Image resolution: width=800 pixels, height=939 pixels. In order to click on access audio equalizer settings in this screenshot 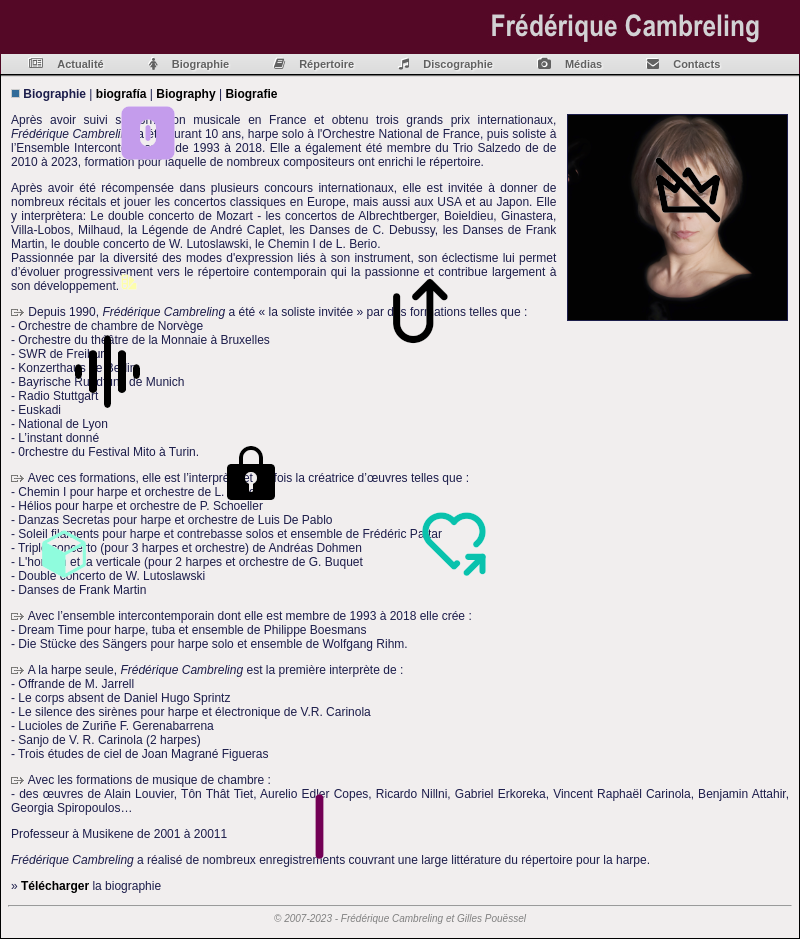, I will do `click(107, 371)`.